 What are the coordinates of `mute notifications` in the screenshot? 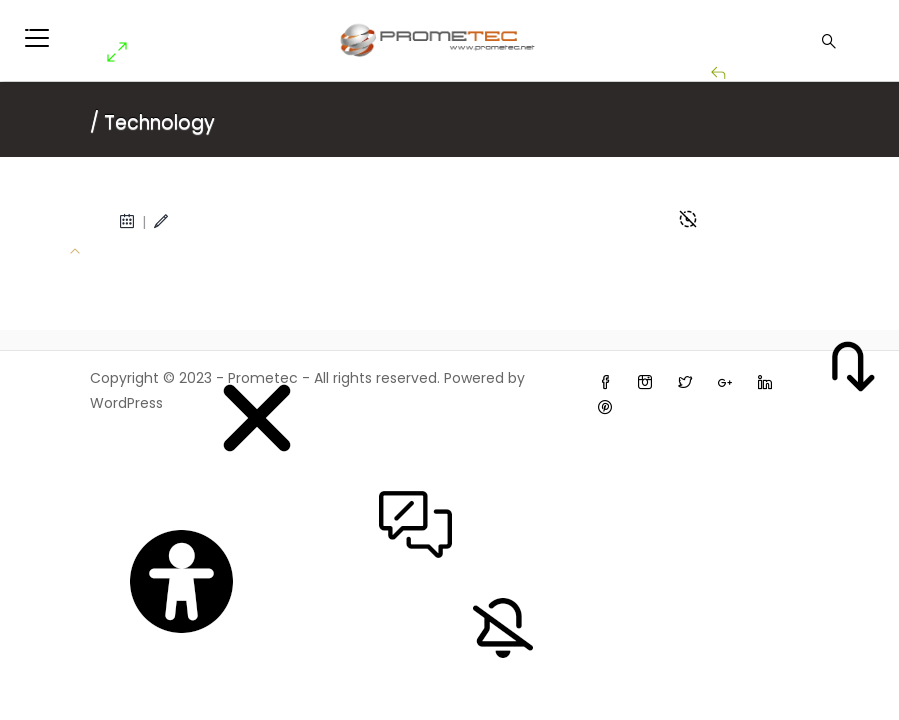 It's located at (503, 628).